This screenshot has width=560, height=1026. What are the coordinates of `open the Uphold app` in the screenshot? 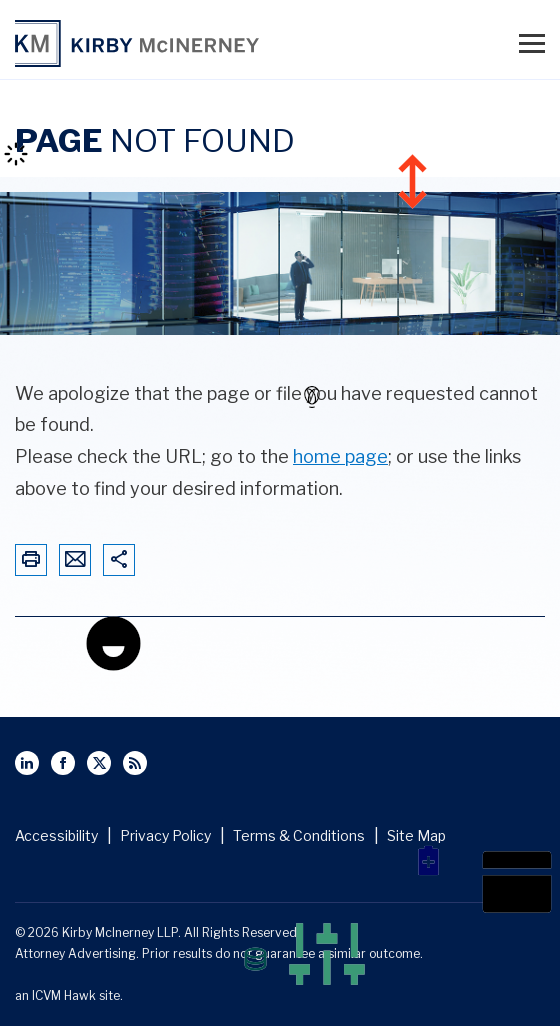 It's located at (312, 397).